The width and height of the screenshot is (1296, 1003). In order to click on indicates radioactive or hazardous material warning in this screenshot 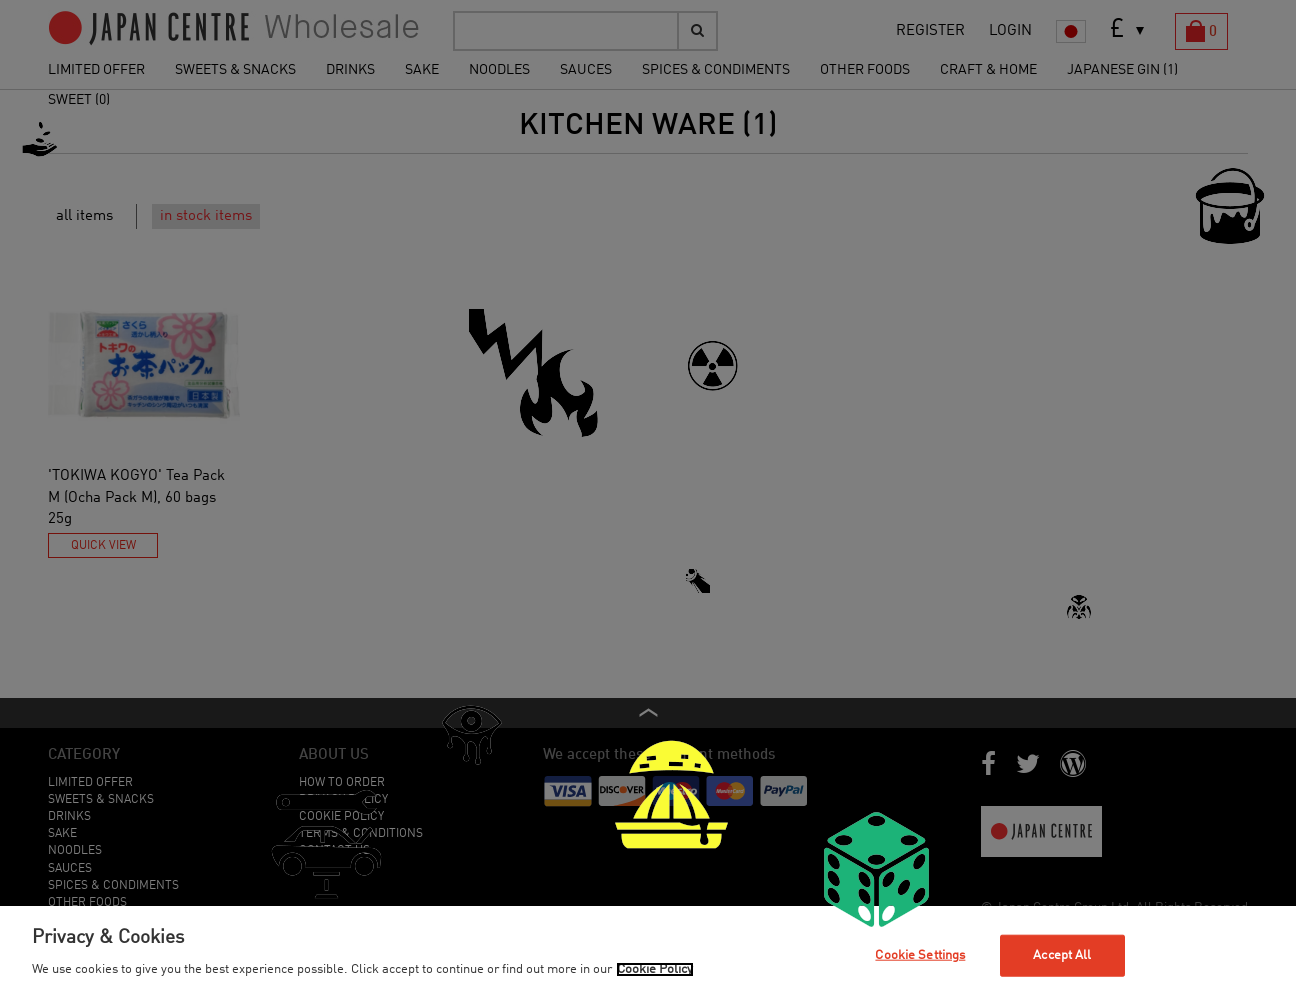, I will do `click(713, 366)`.